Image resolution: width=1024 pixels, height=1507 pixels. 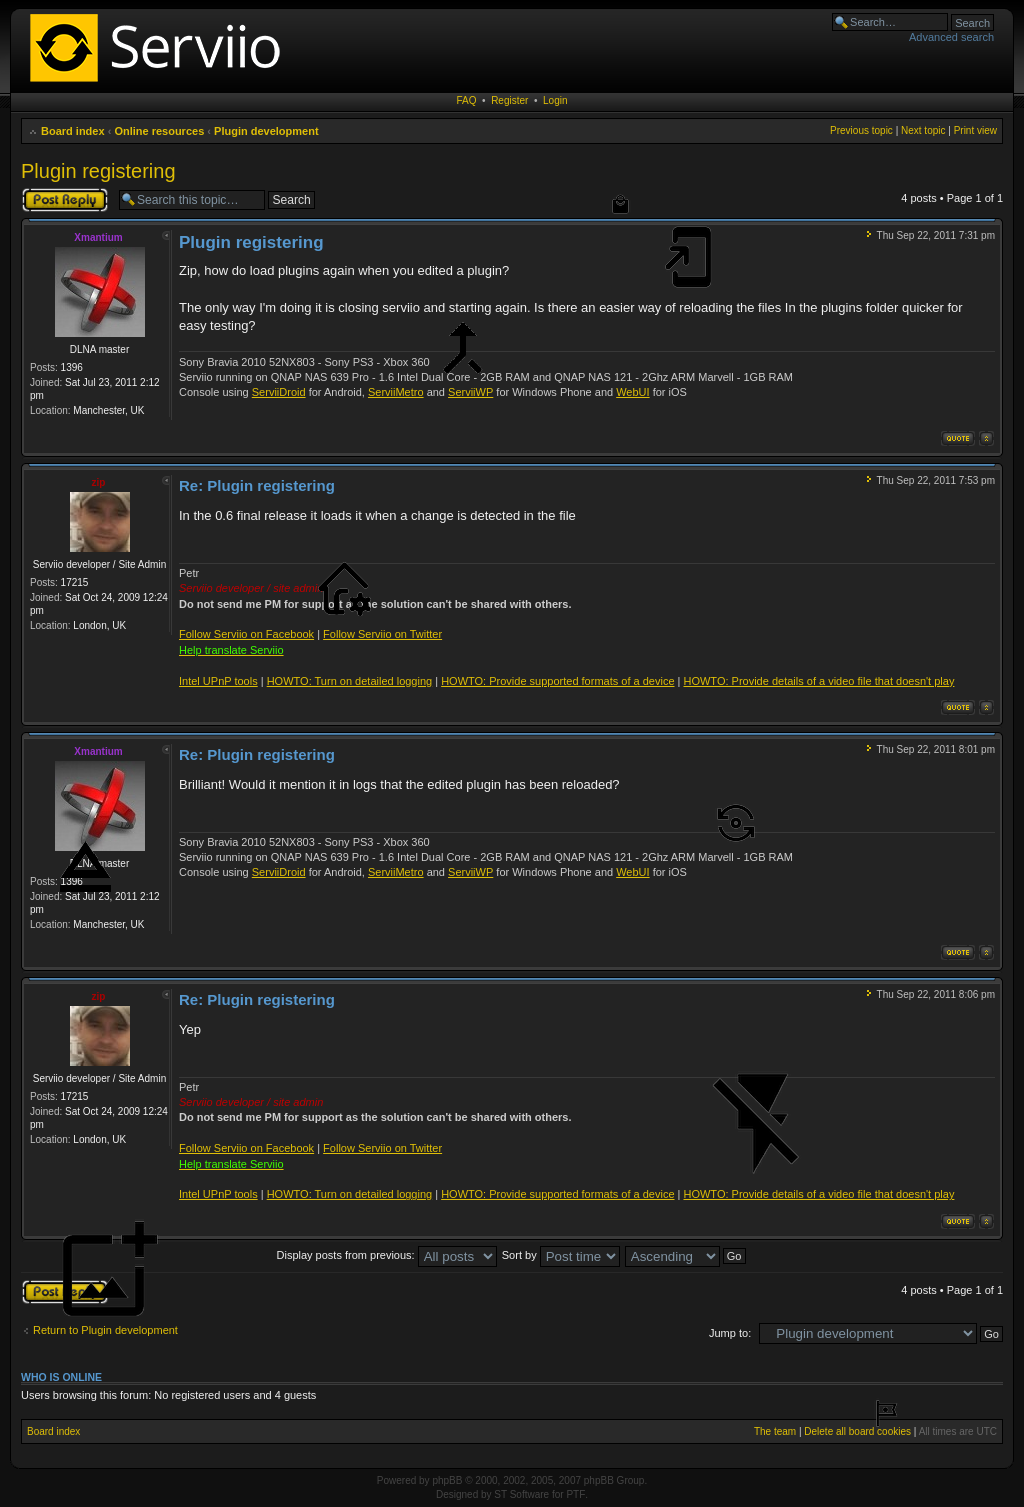 What do you see at coordinates (108, 1271) in the screenshot?
I see `add a new photo to the gallery` at bounding box center [108, 1271].